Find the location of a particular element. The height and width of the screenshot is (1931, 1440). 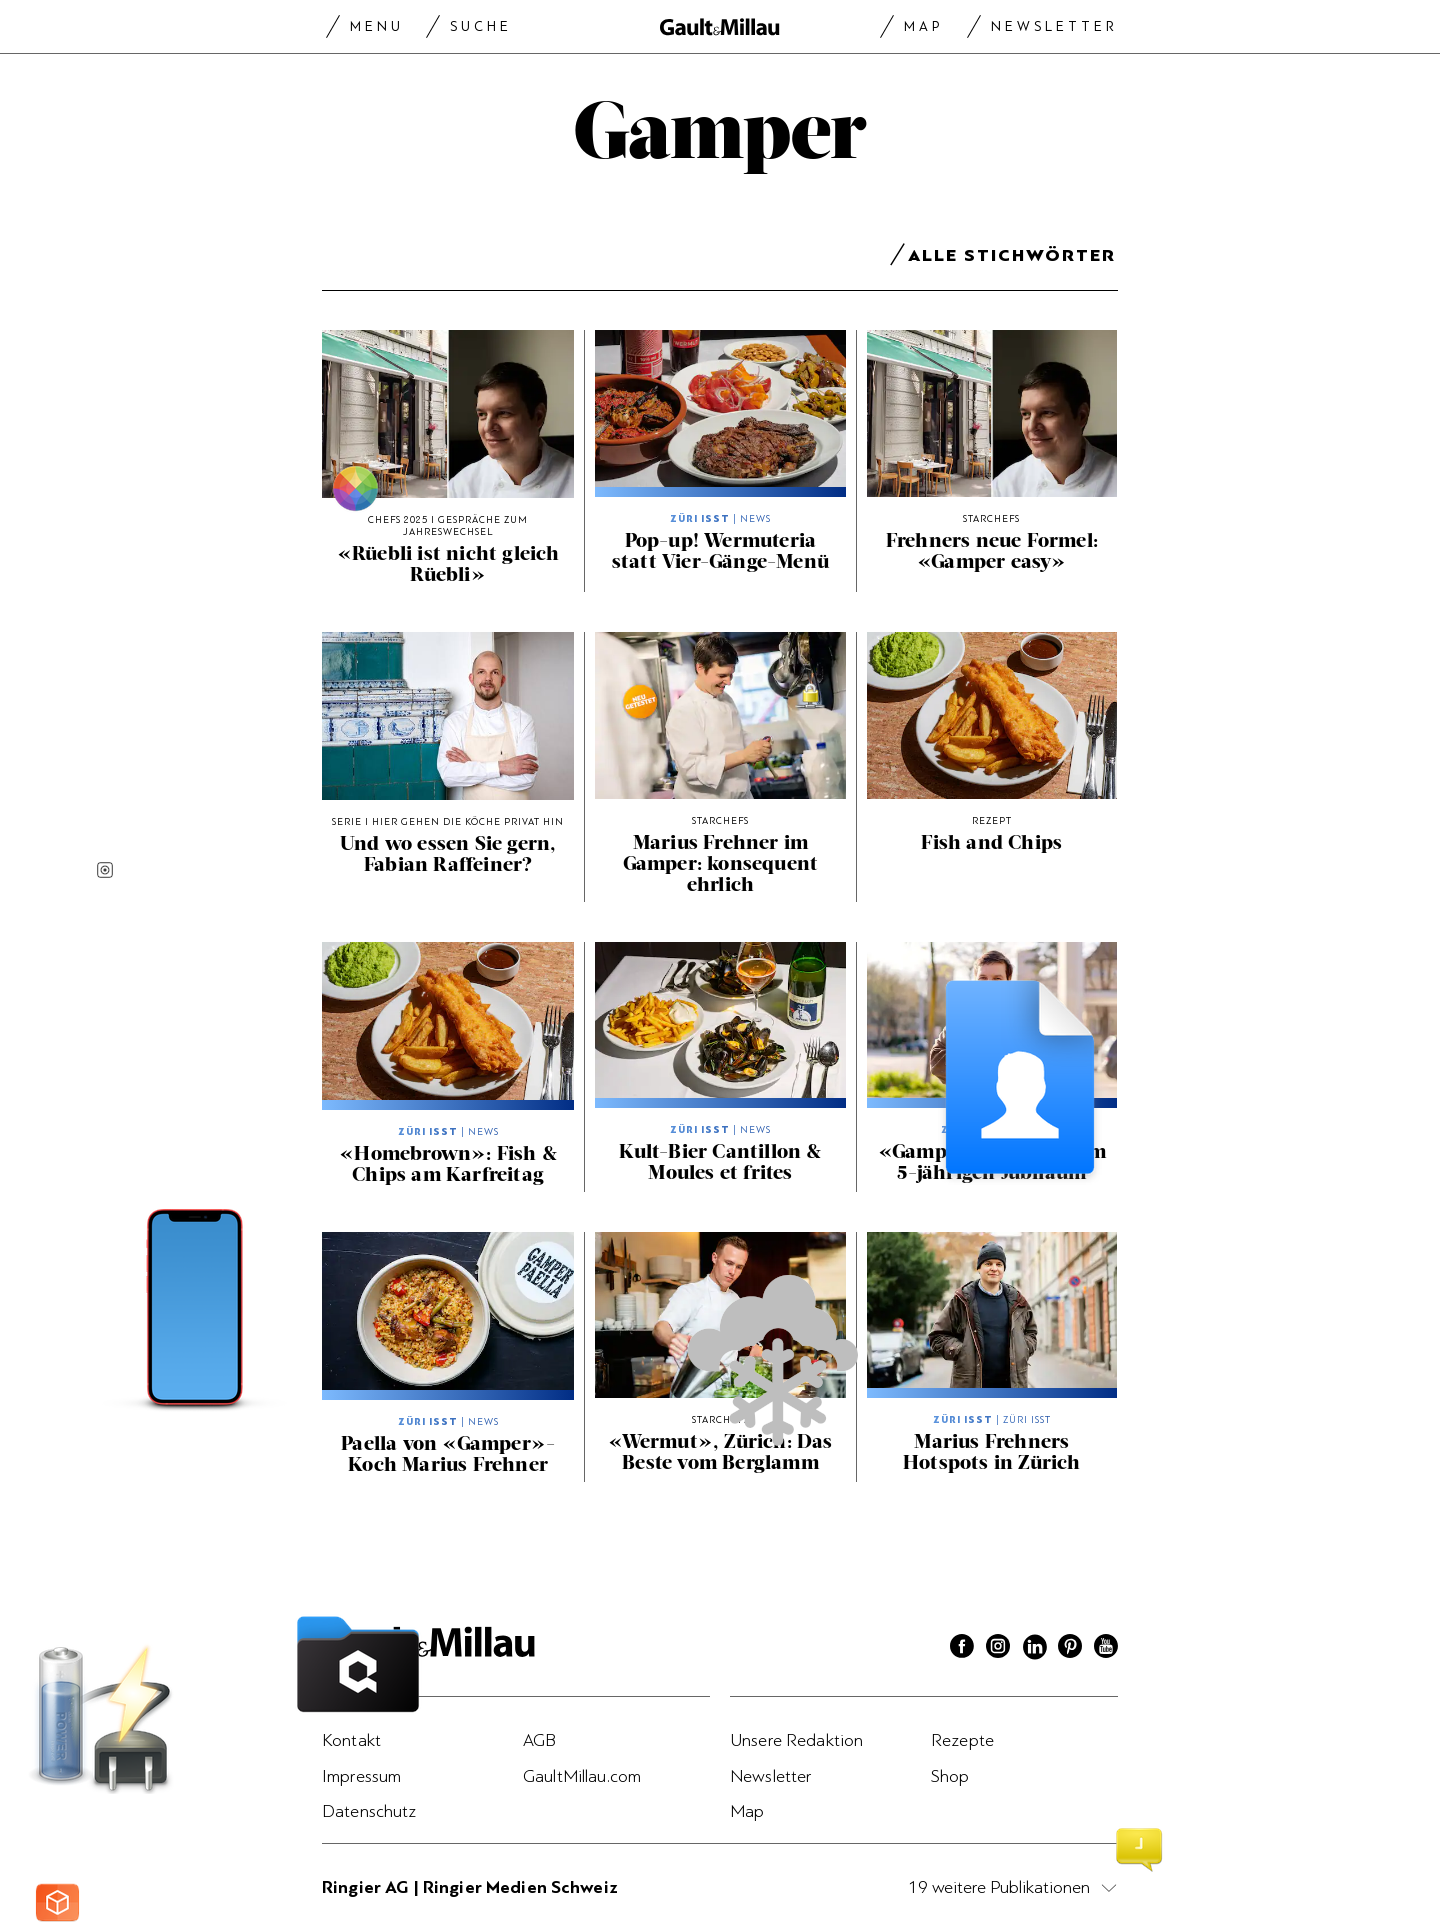

indicates battery is charging with good charge level is located at coordinates (97, 1717).